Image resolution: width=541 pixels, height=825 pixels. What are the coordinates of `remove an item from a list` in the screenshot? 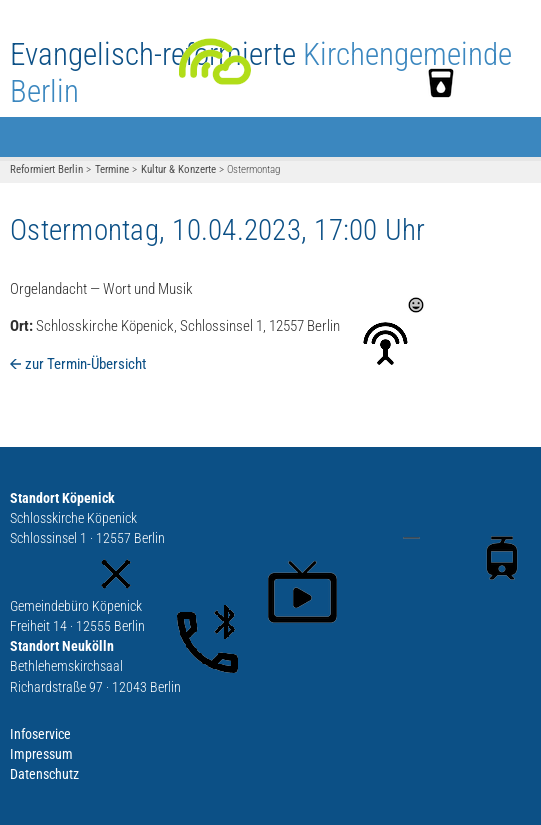 It's located at (411, 538).